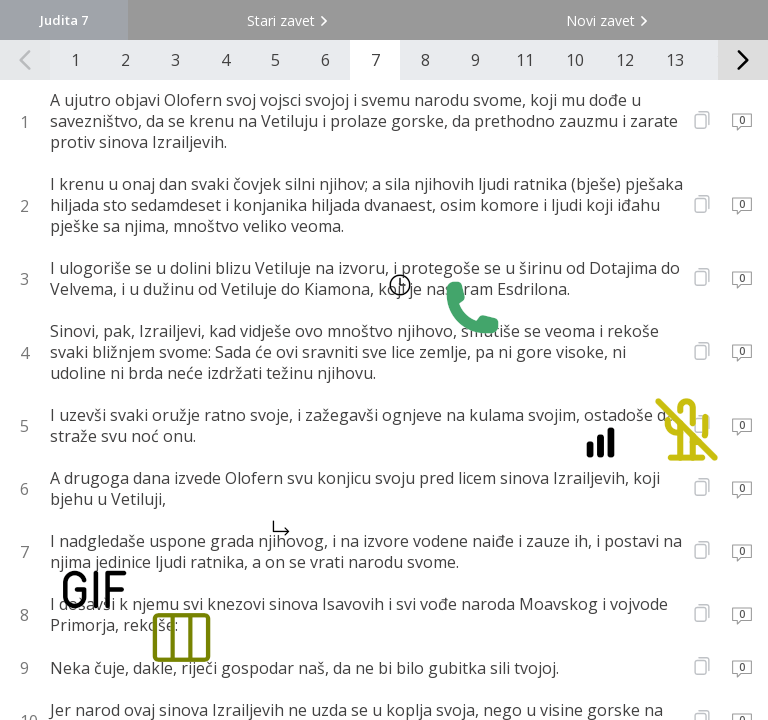  Describe the element at coordinates (93, 589) in the screenshot. I see `insert a GIF into your message` at that location.